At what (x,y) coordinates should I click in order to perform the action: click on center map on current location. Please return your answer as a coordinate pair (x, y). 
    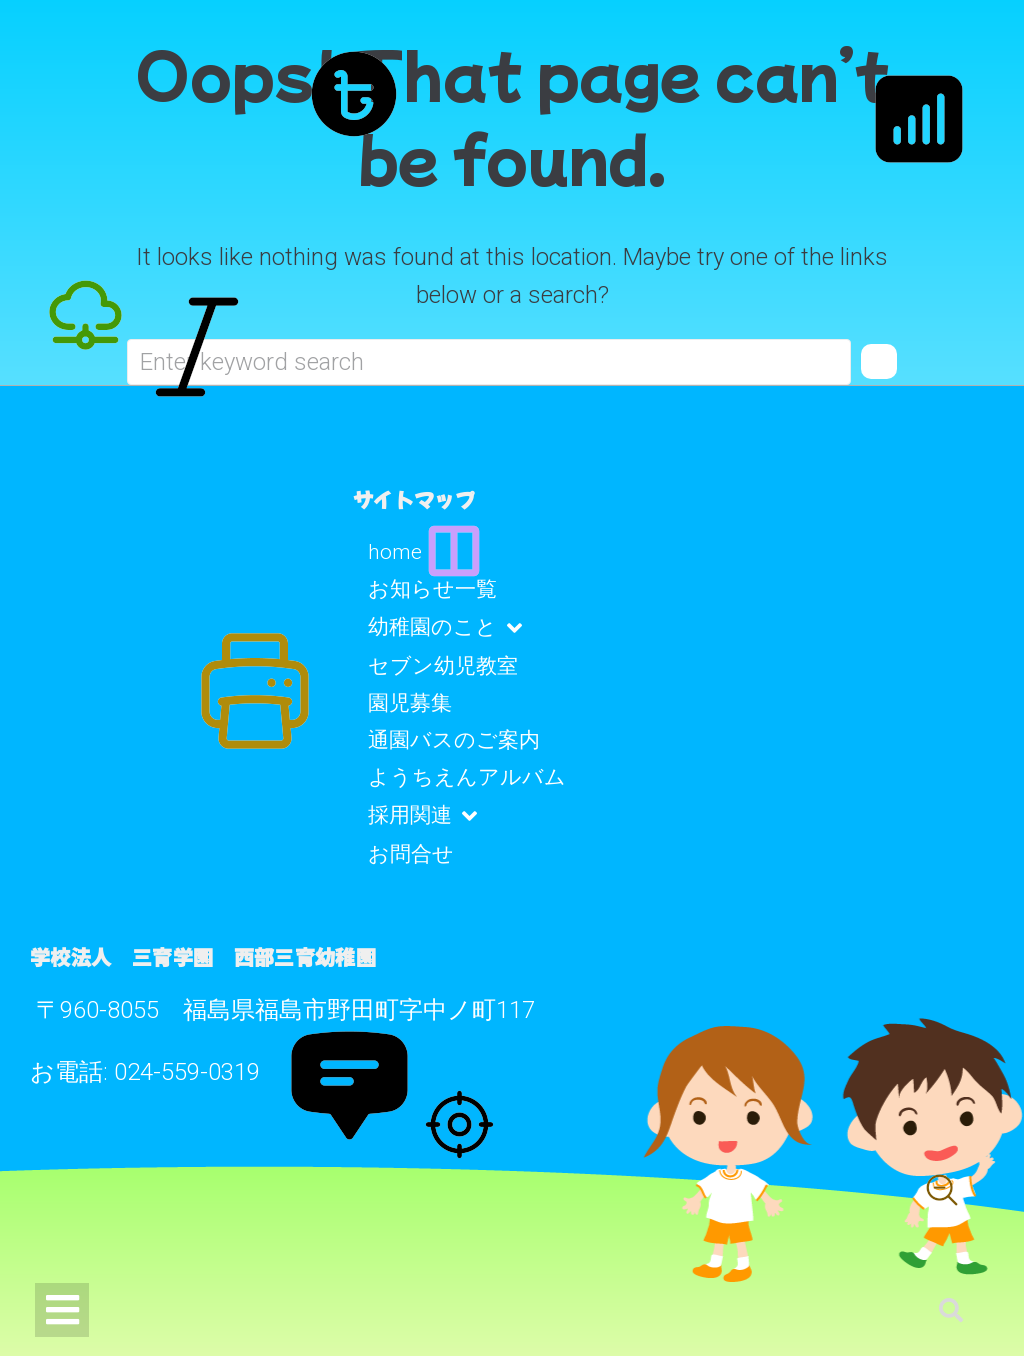
    Looking at the image, I should click on (459, 1124).